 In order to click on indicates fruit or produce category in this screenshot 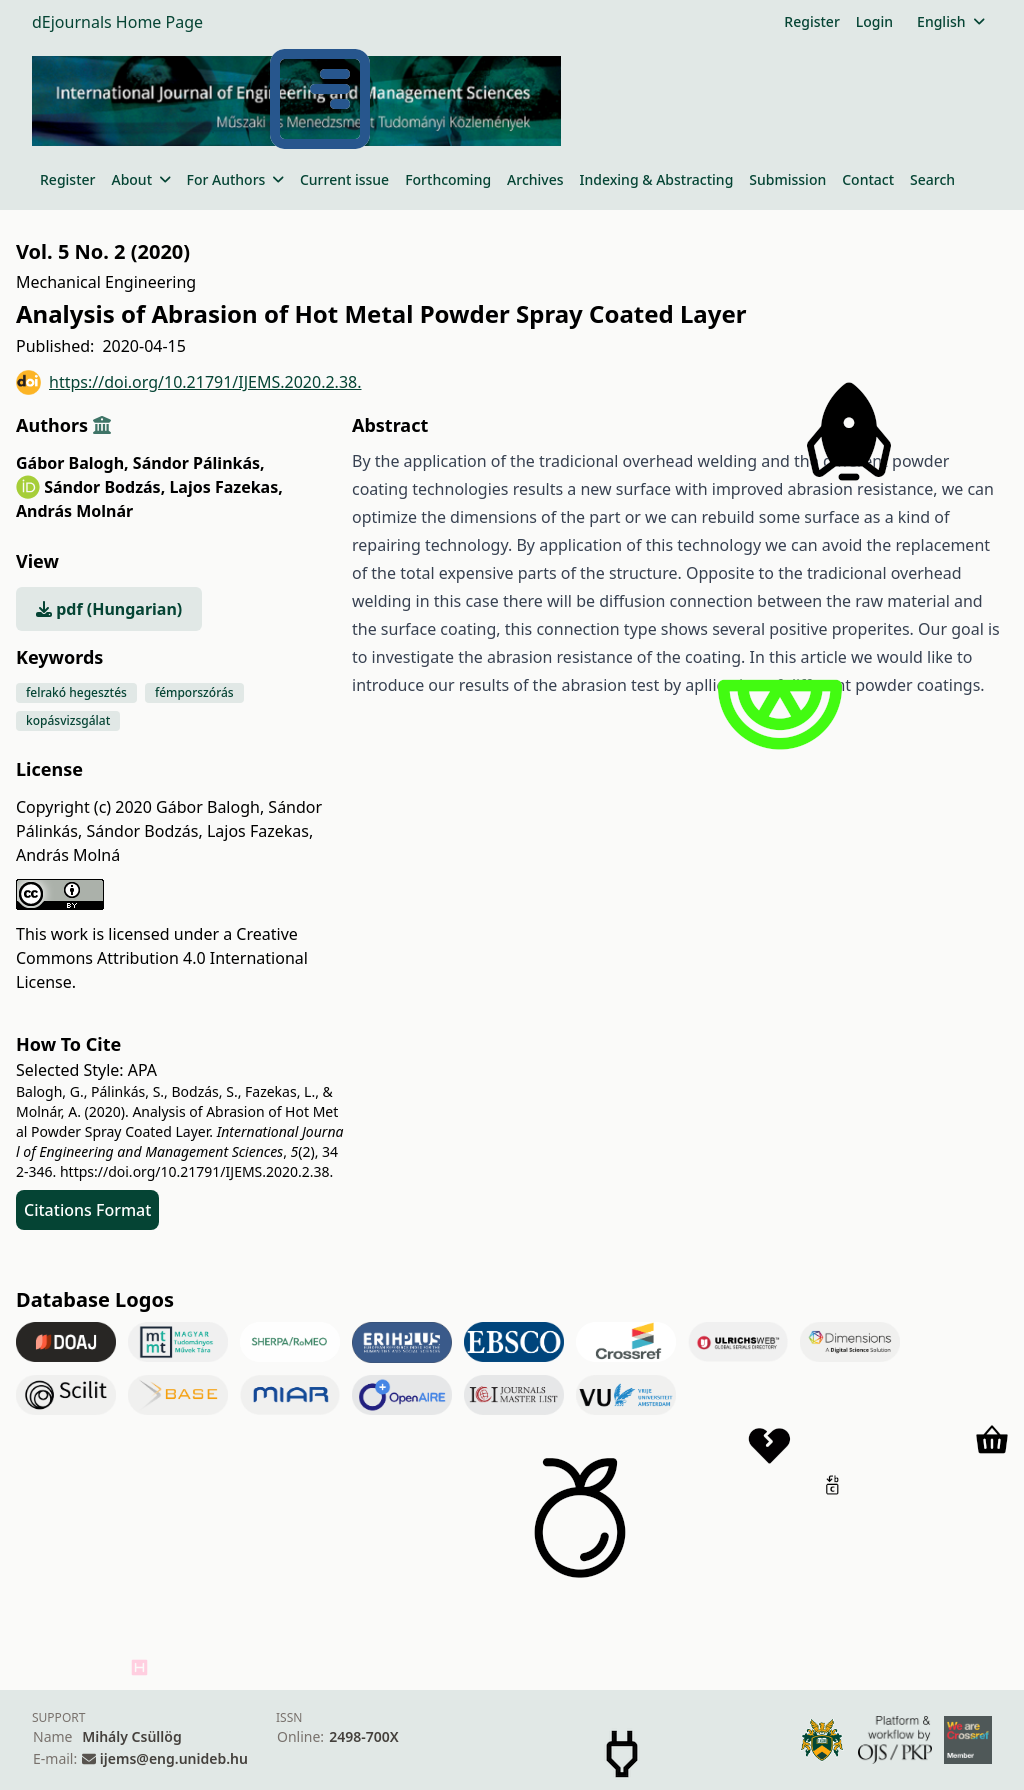, I will do `click(580, 1520)`.